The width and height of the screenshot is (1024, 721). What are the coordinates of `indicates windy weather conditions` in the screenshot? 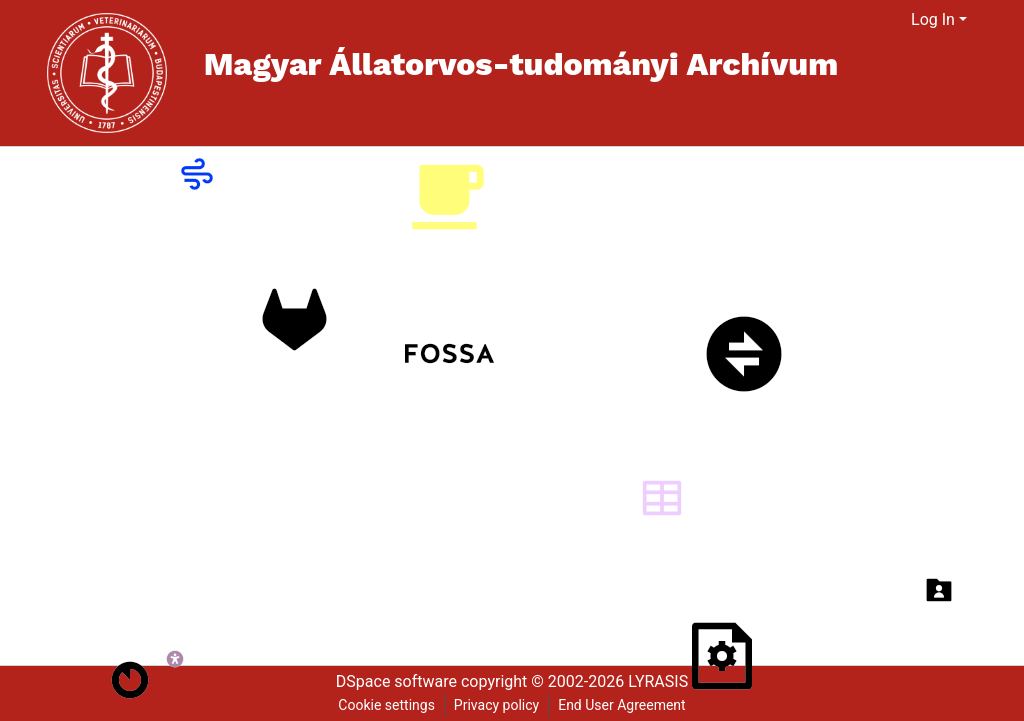 It's located at (197, 174).